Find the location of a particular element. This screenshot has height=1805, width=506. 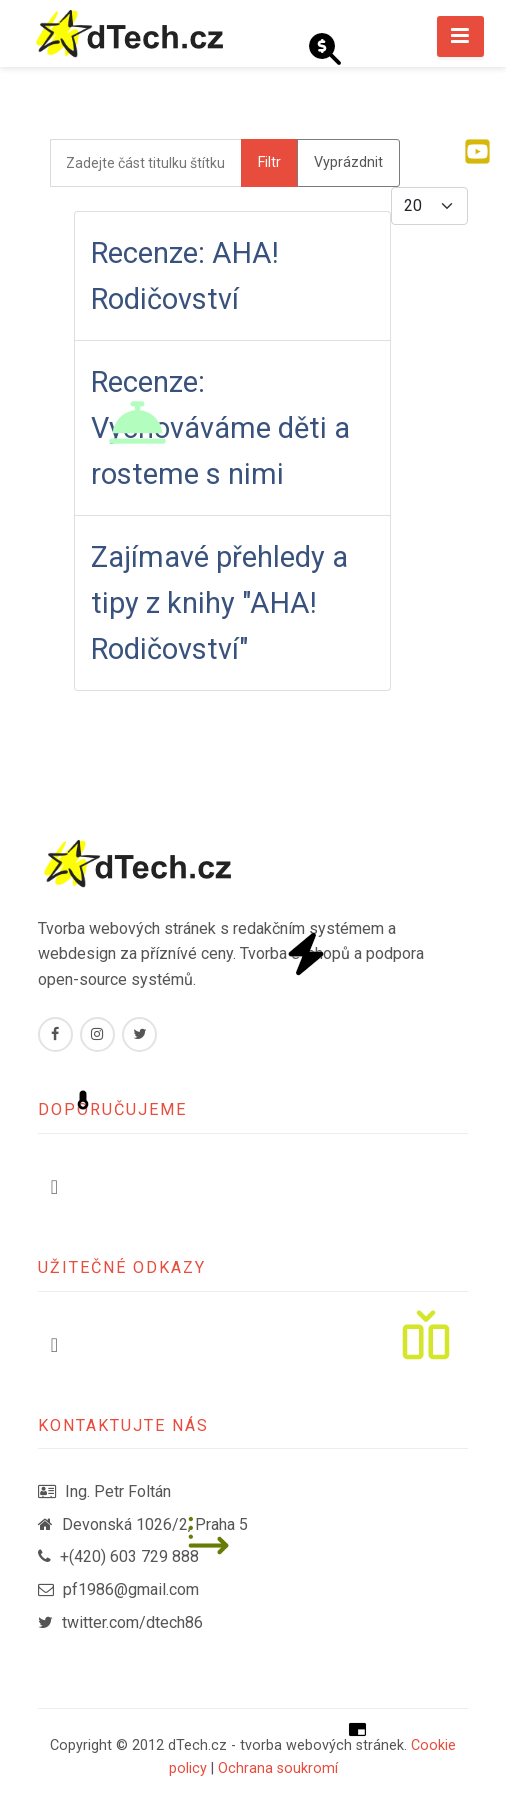

request concierge or front desk assistance is located at coordinates (137, 422).